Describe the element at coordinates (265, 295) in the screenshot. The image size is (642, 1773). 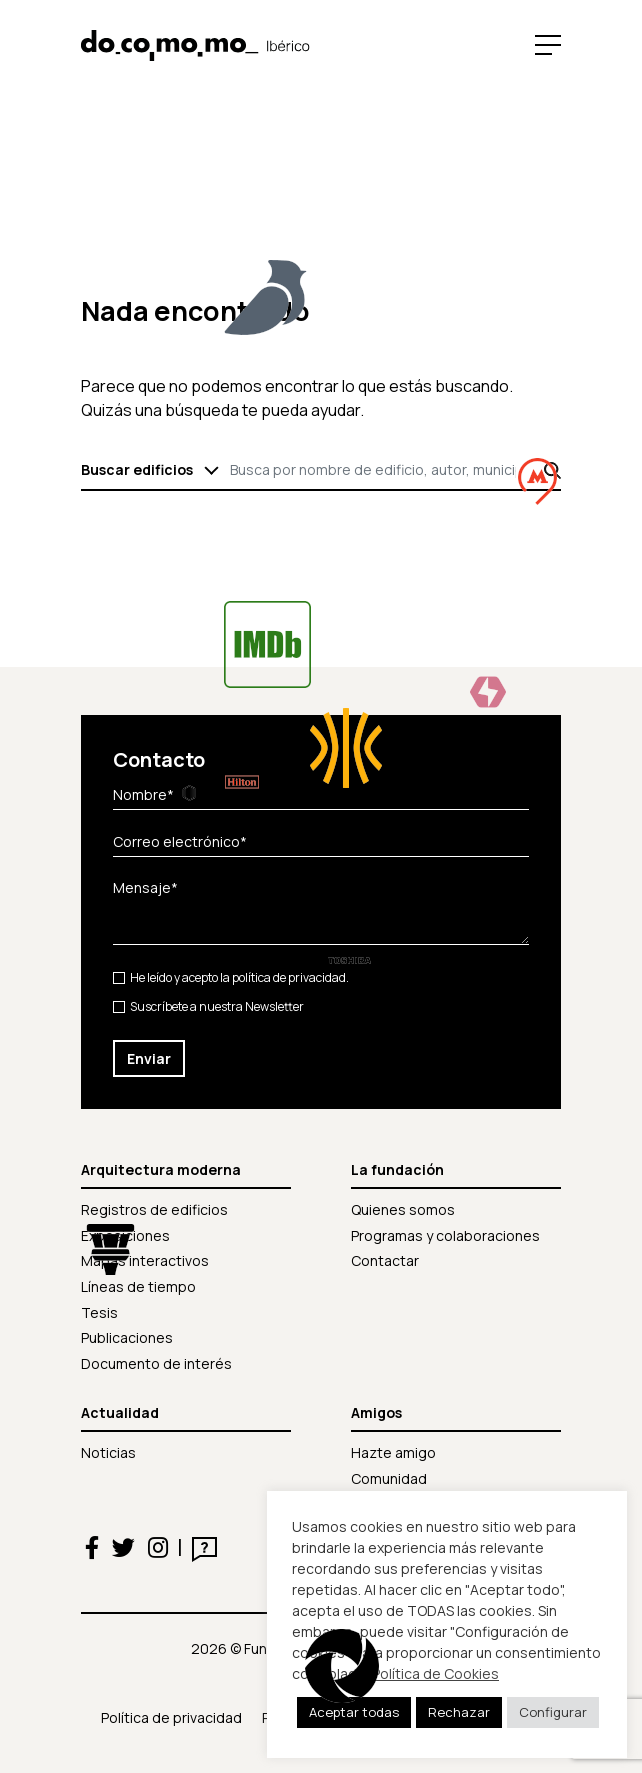
I see `open yuque documentation platform` at that location.